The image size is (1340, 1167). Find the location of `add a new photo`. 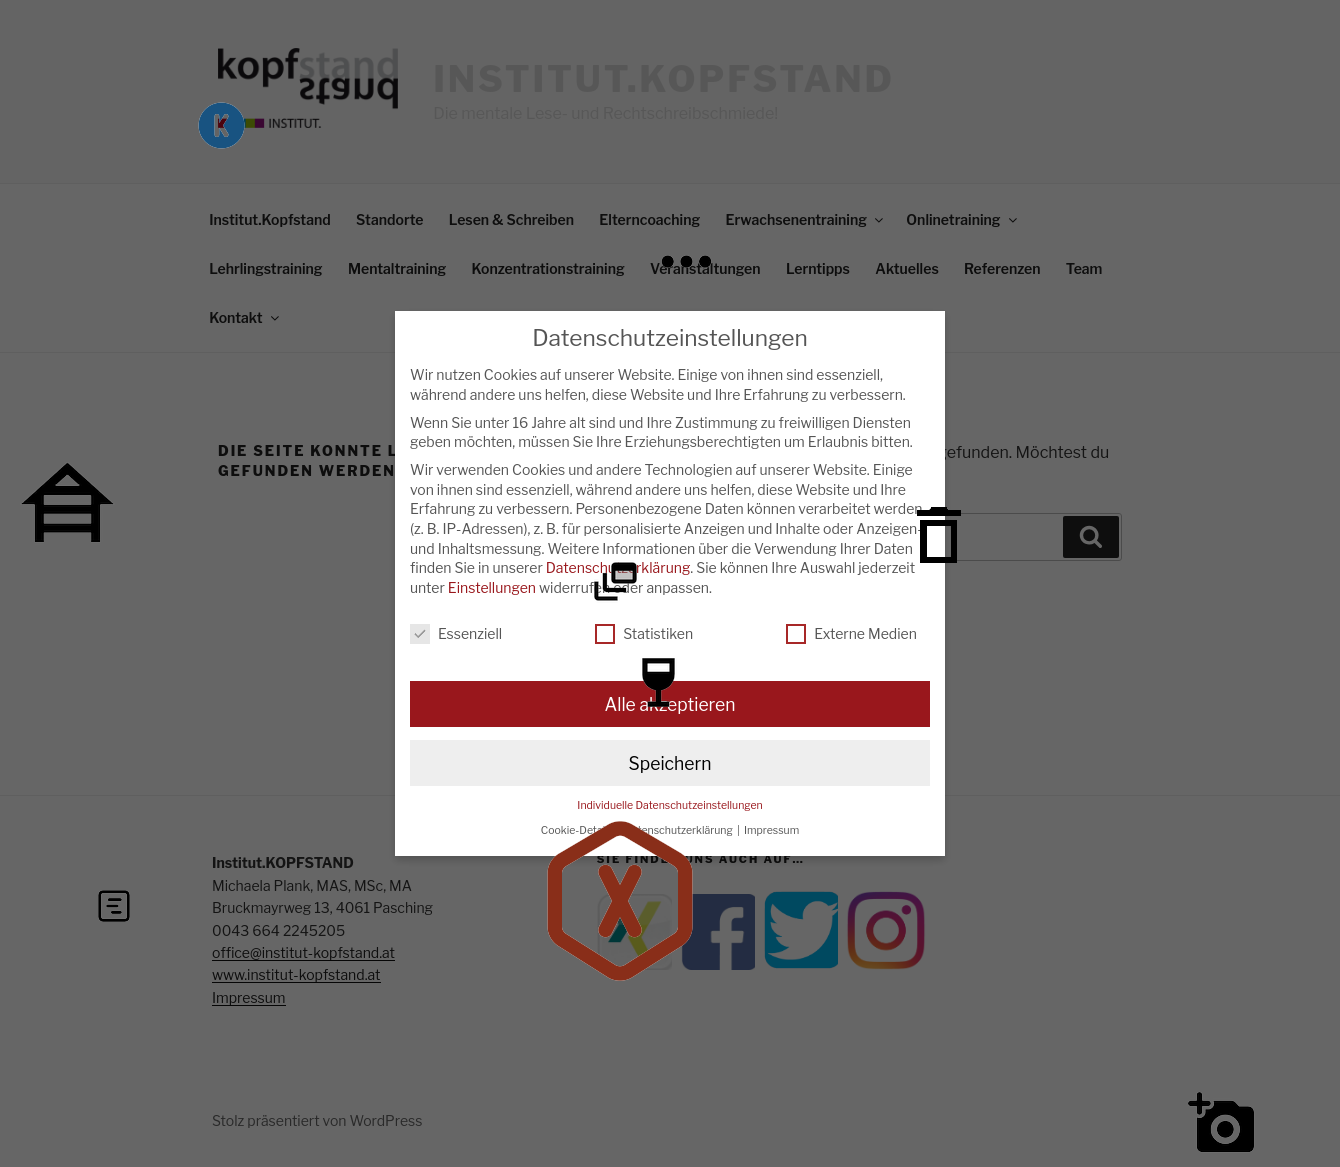

add a new photo is located at coordinates (1222, 1123).